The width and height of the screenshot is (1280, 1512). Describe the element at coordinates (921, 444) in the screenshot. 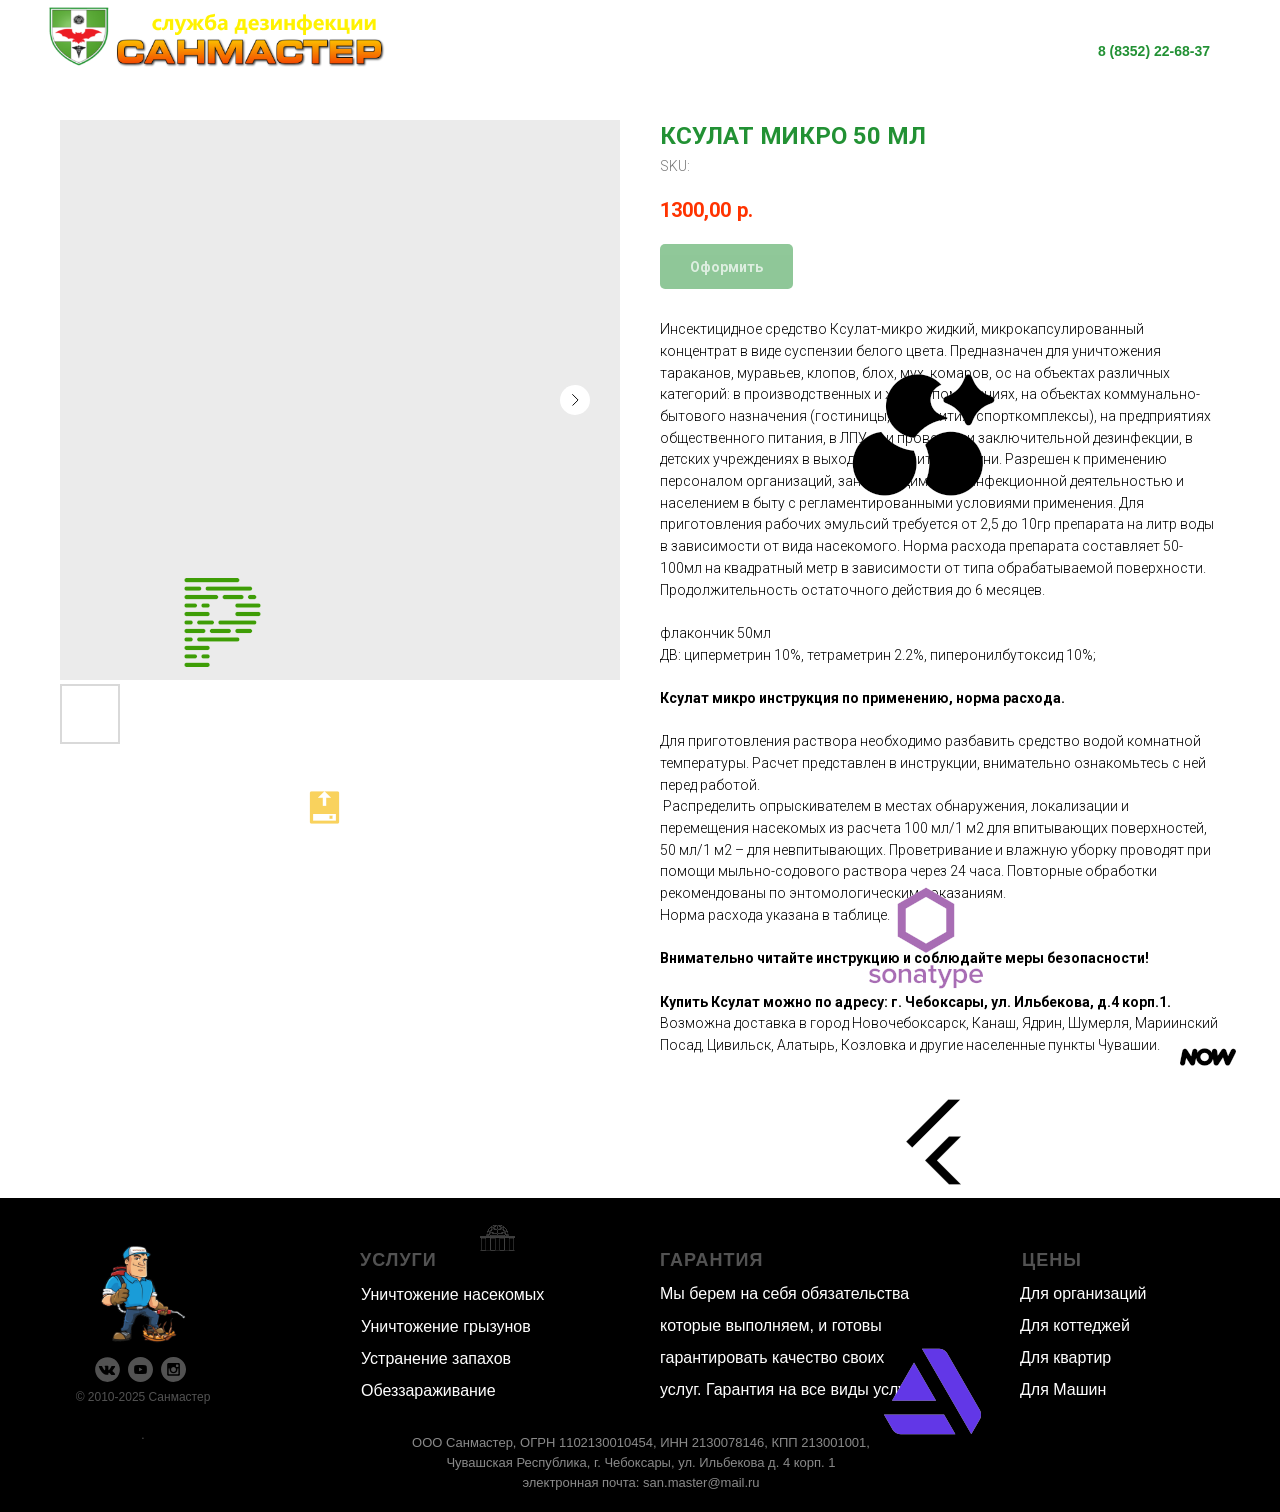

I see `apply AI-powered color filters to an image` at that location.